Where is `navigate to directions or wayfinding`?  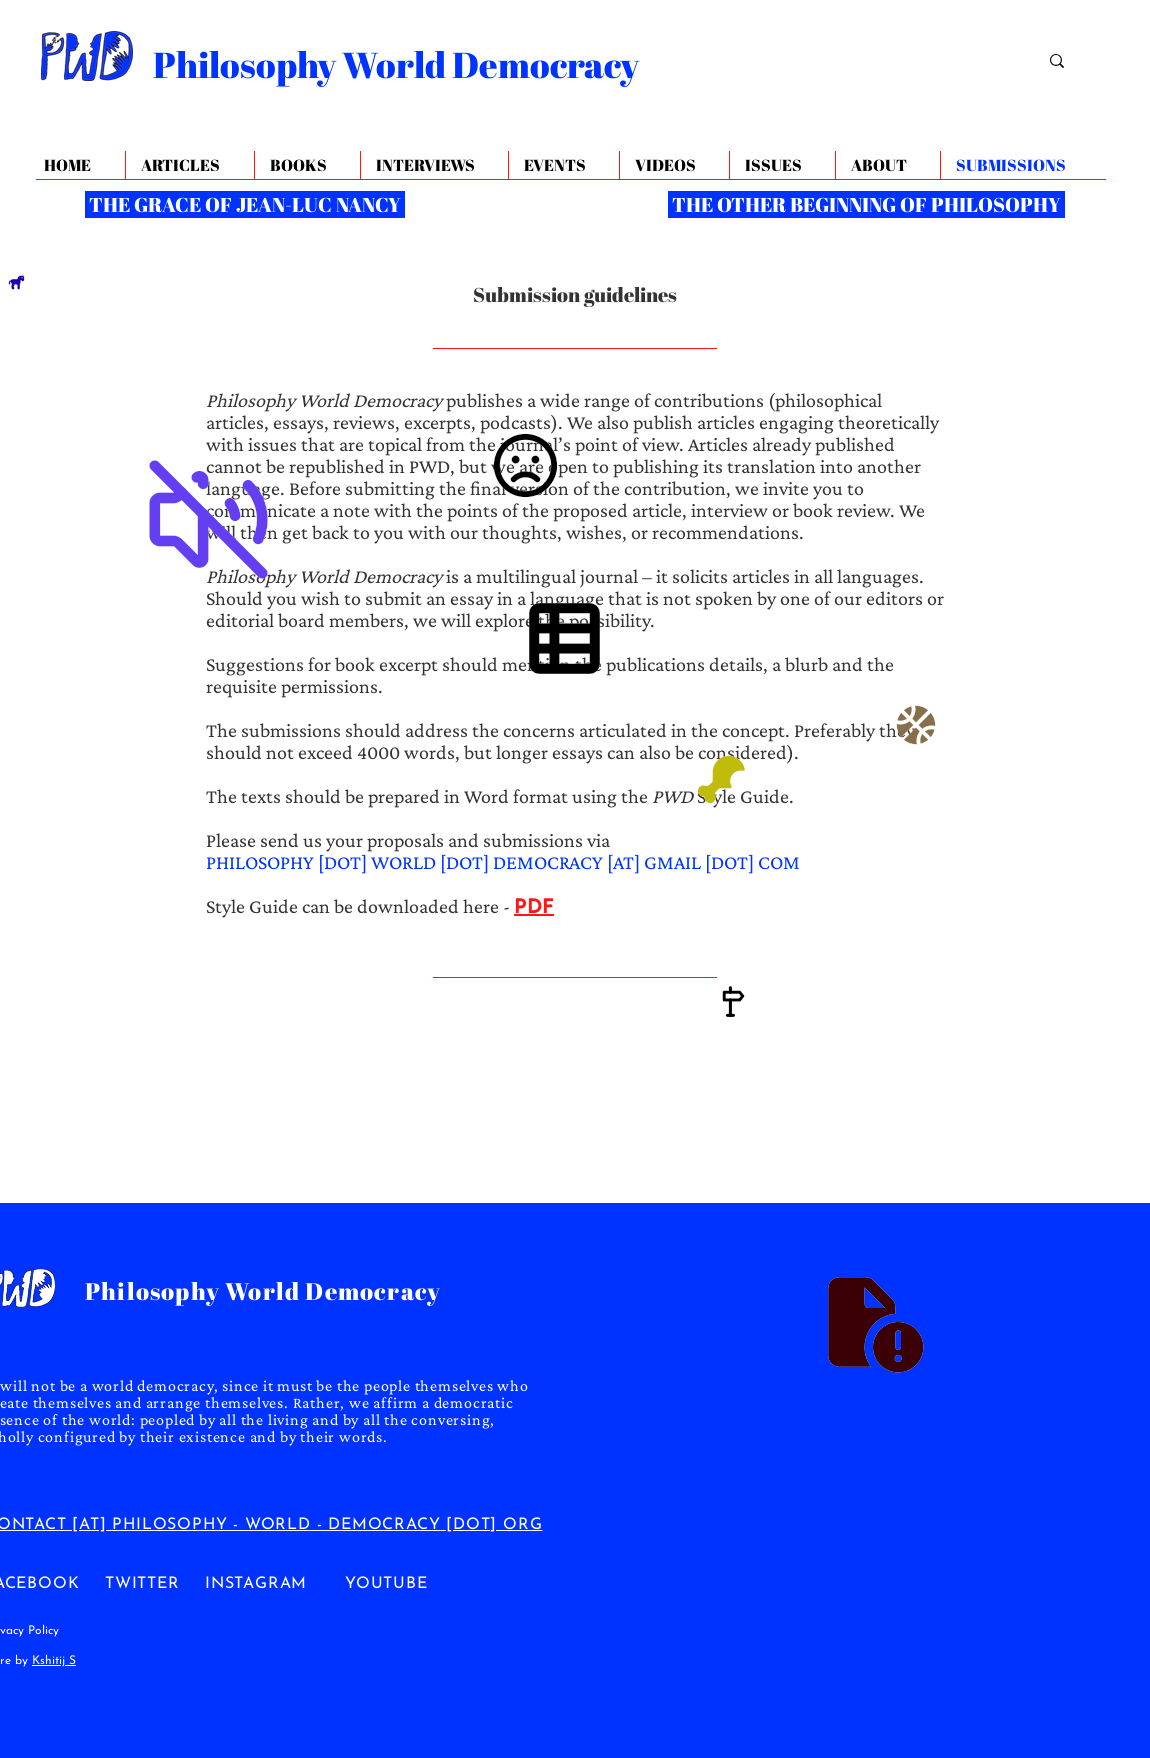 navigate to directions or wayfinding is located at coordinates (733, 1001).